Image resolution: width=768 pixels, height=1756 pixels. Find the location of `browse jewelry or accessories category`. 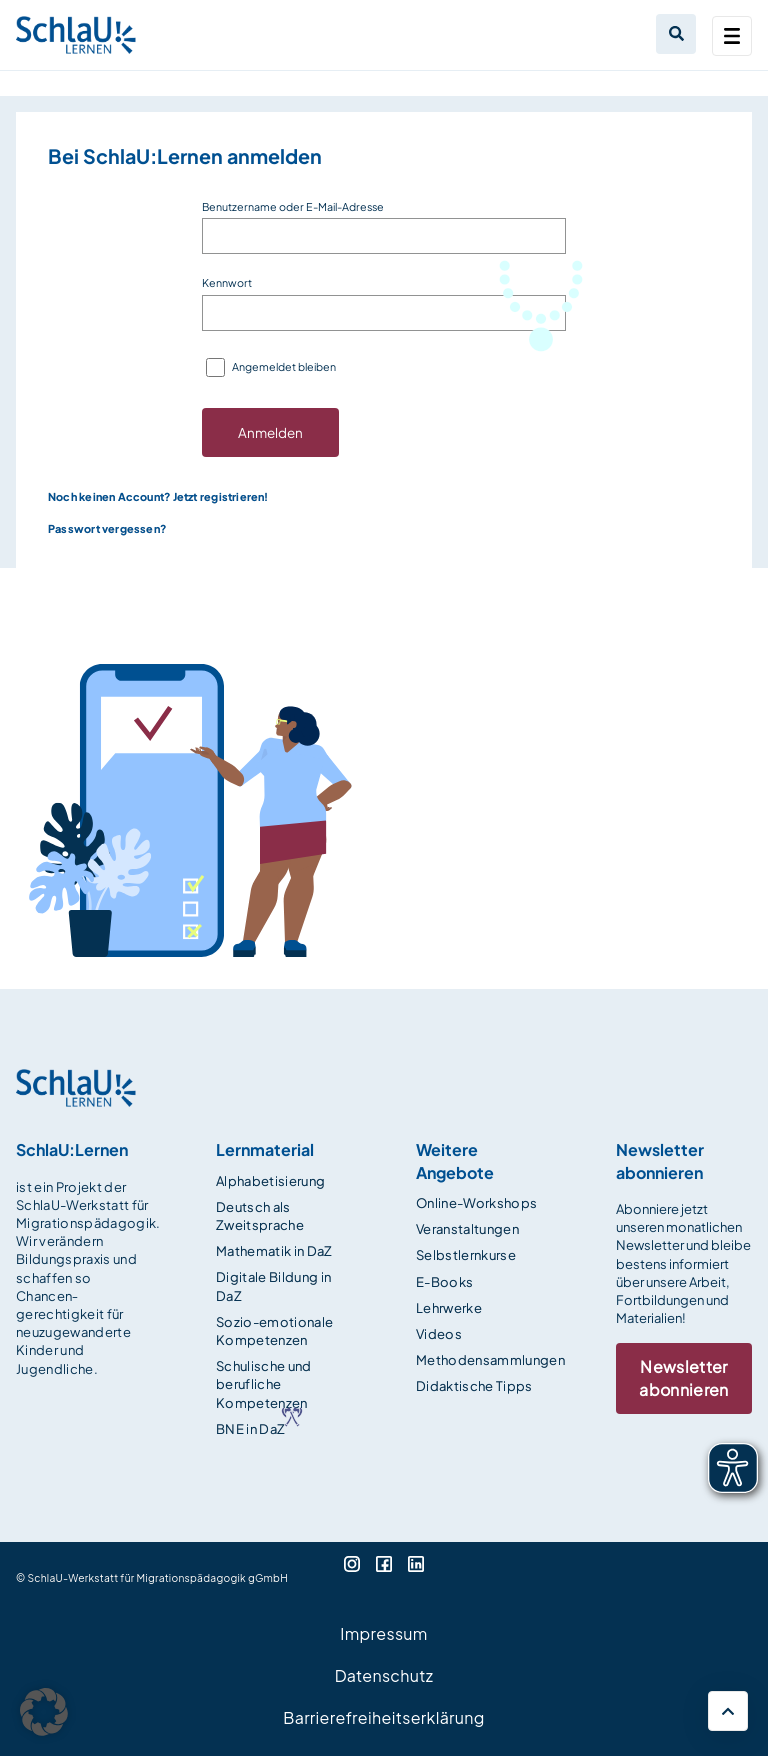

browse jewelry or accessories category is located at coordinates (541, 306).